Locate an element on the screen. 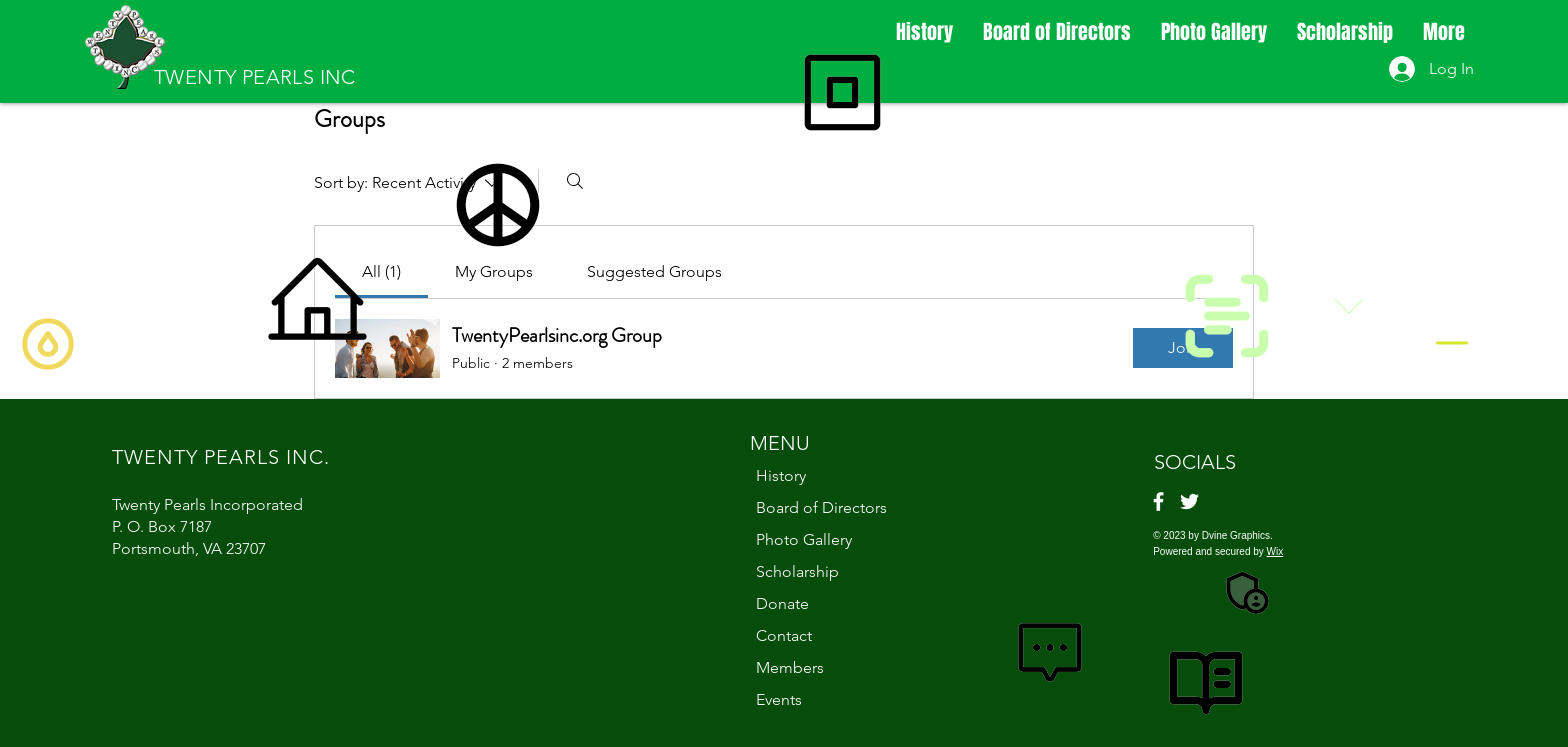 The image size is (1568, 747). open reading mode or e-reader is located at coordinates (1206, 678).